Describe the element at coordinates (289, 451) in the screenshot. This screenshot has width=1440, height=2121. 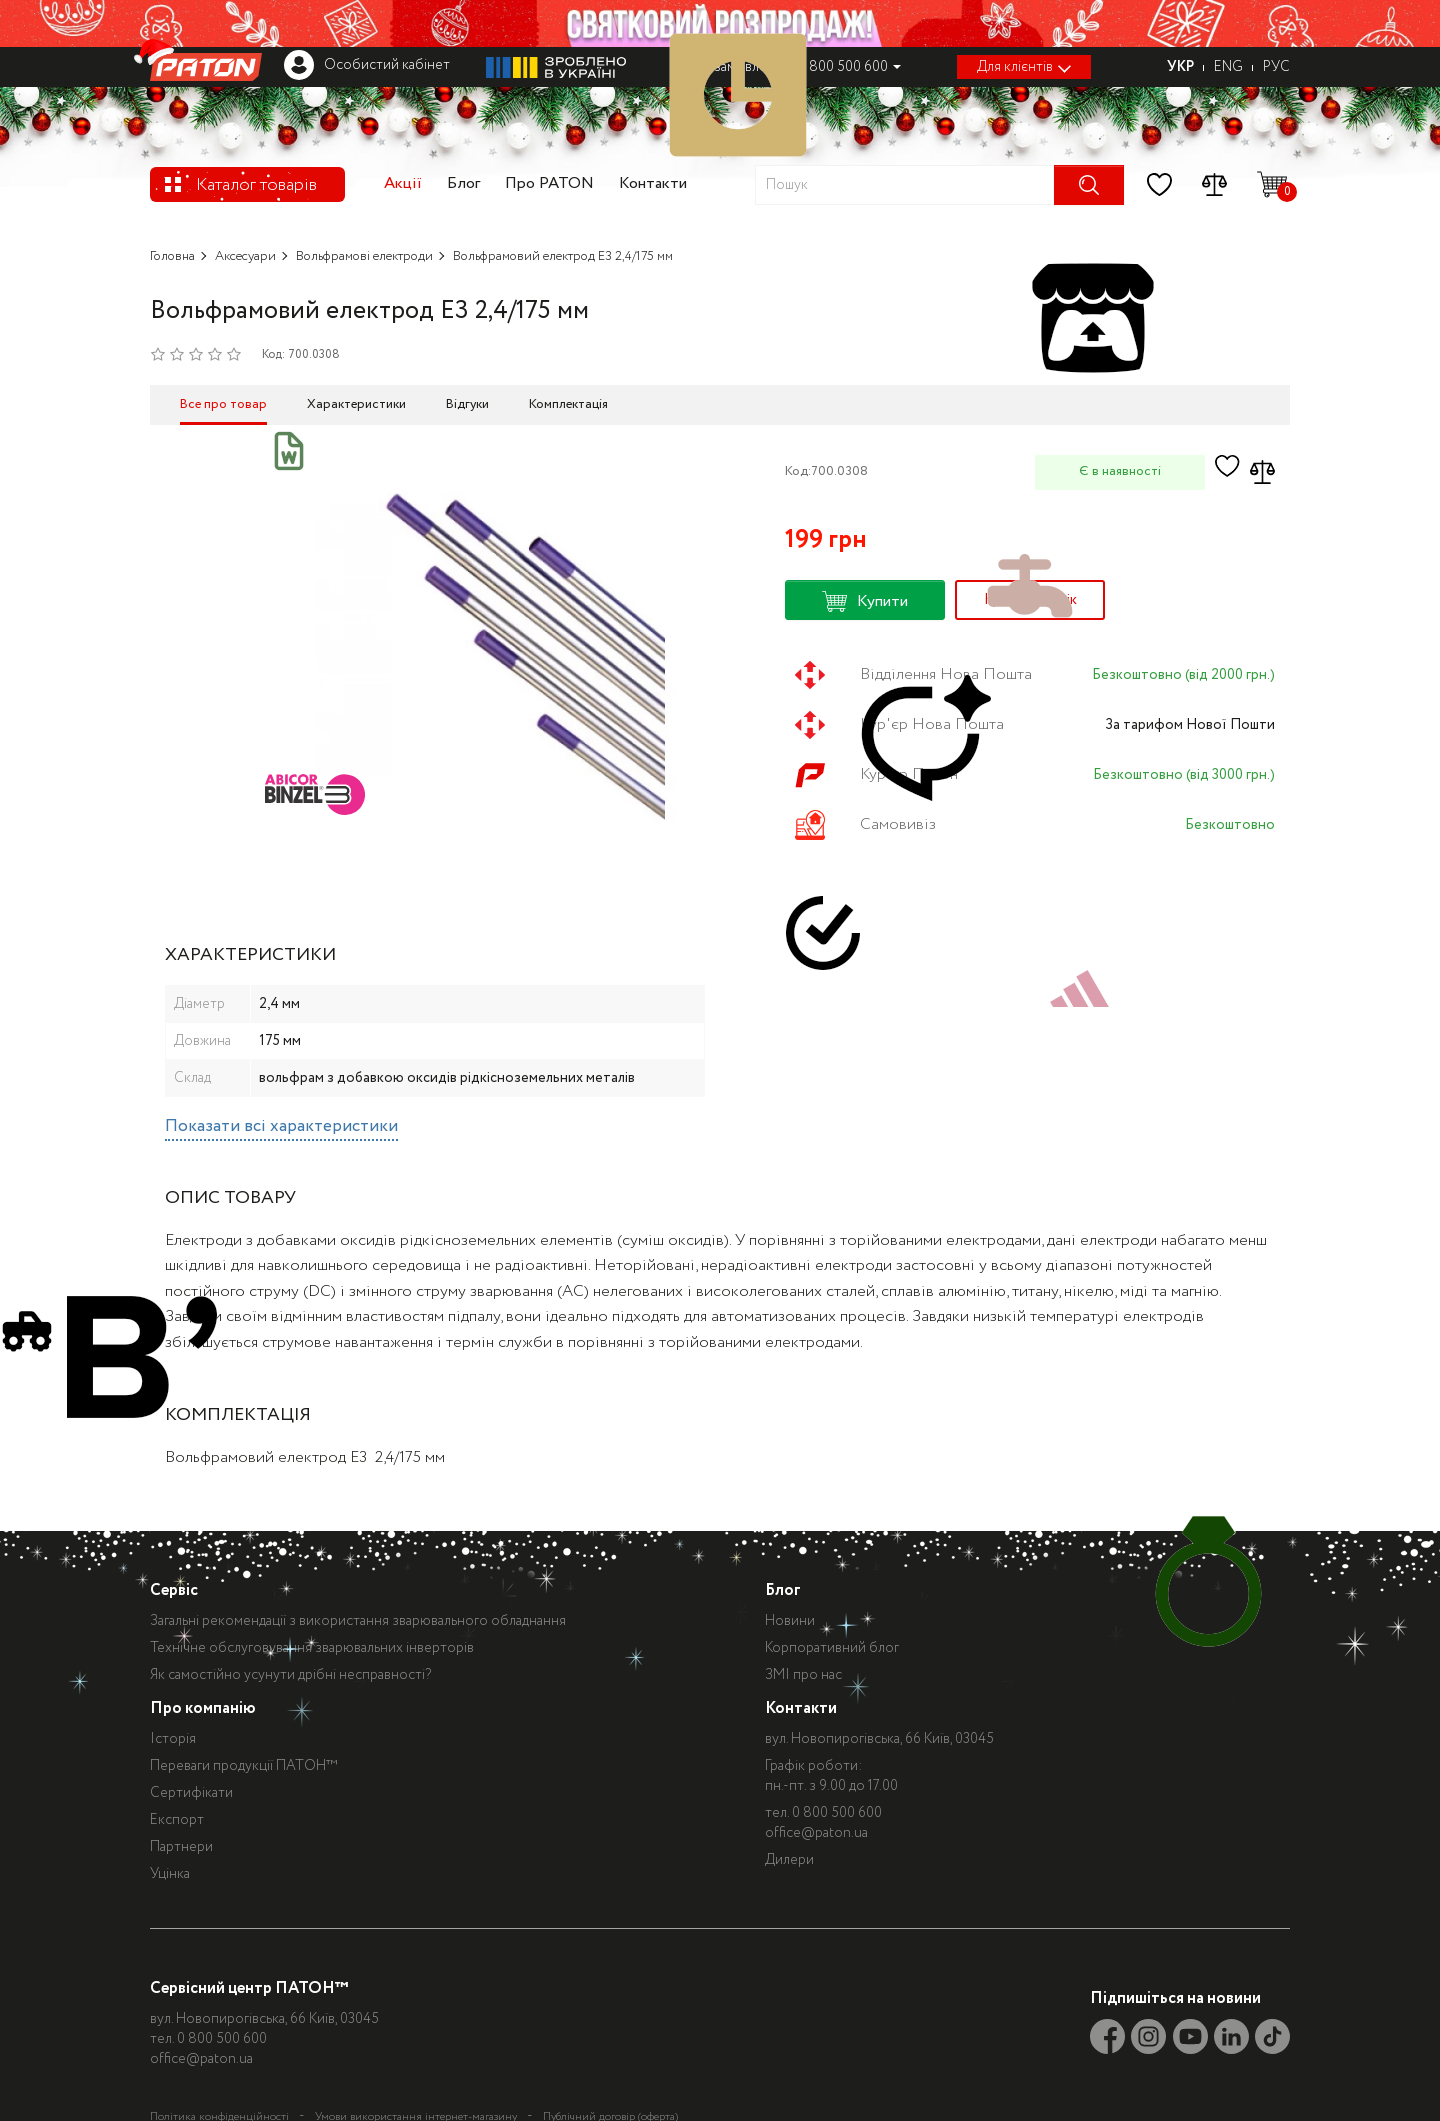
I see `open a Microsoft Word document` at that location.